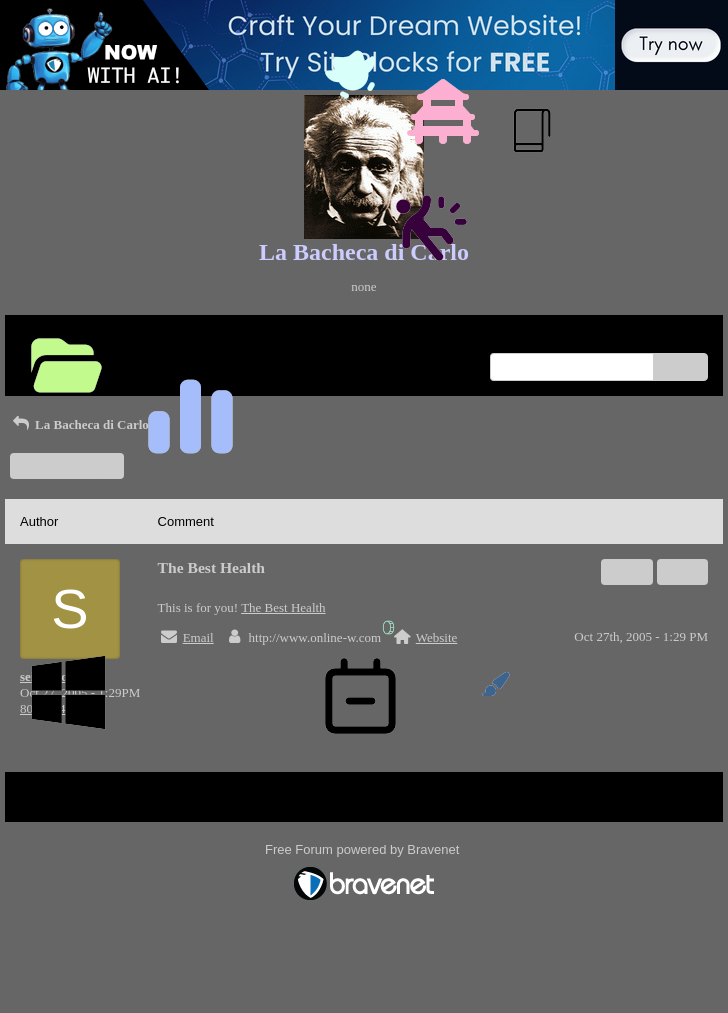 Image resolution: width=728 pixels, height=1013 pixels. I want to click on view analytics or statistics, so click(190, 416).